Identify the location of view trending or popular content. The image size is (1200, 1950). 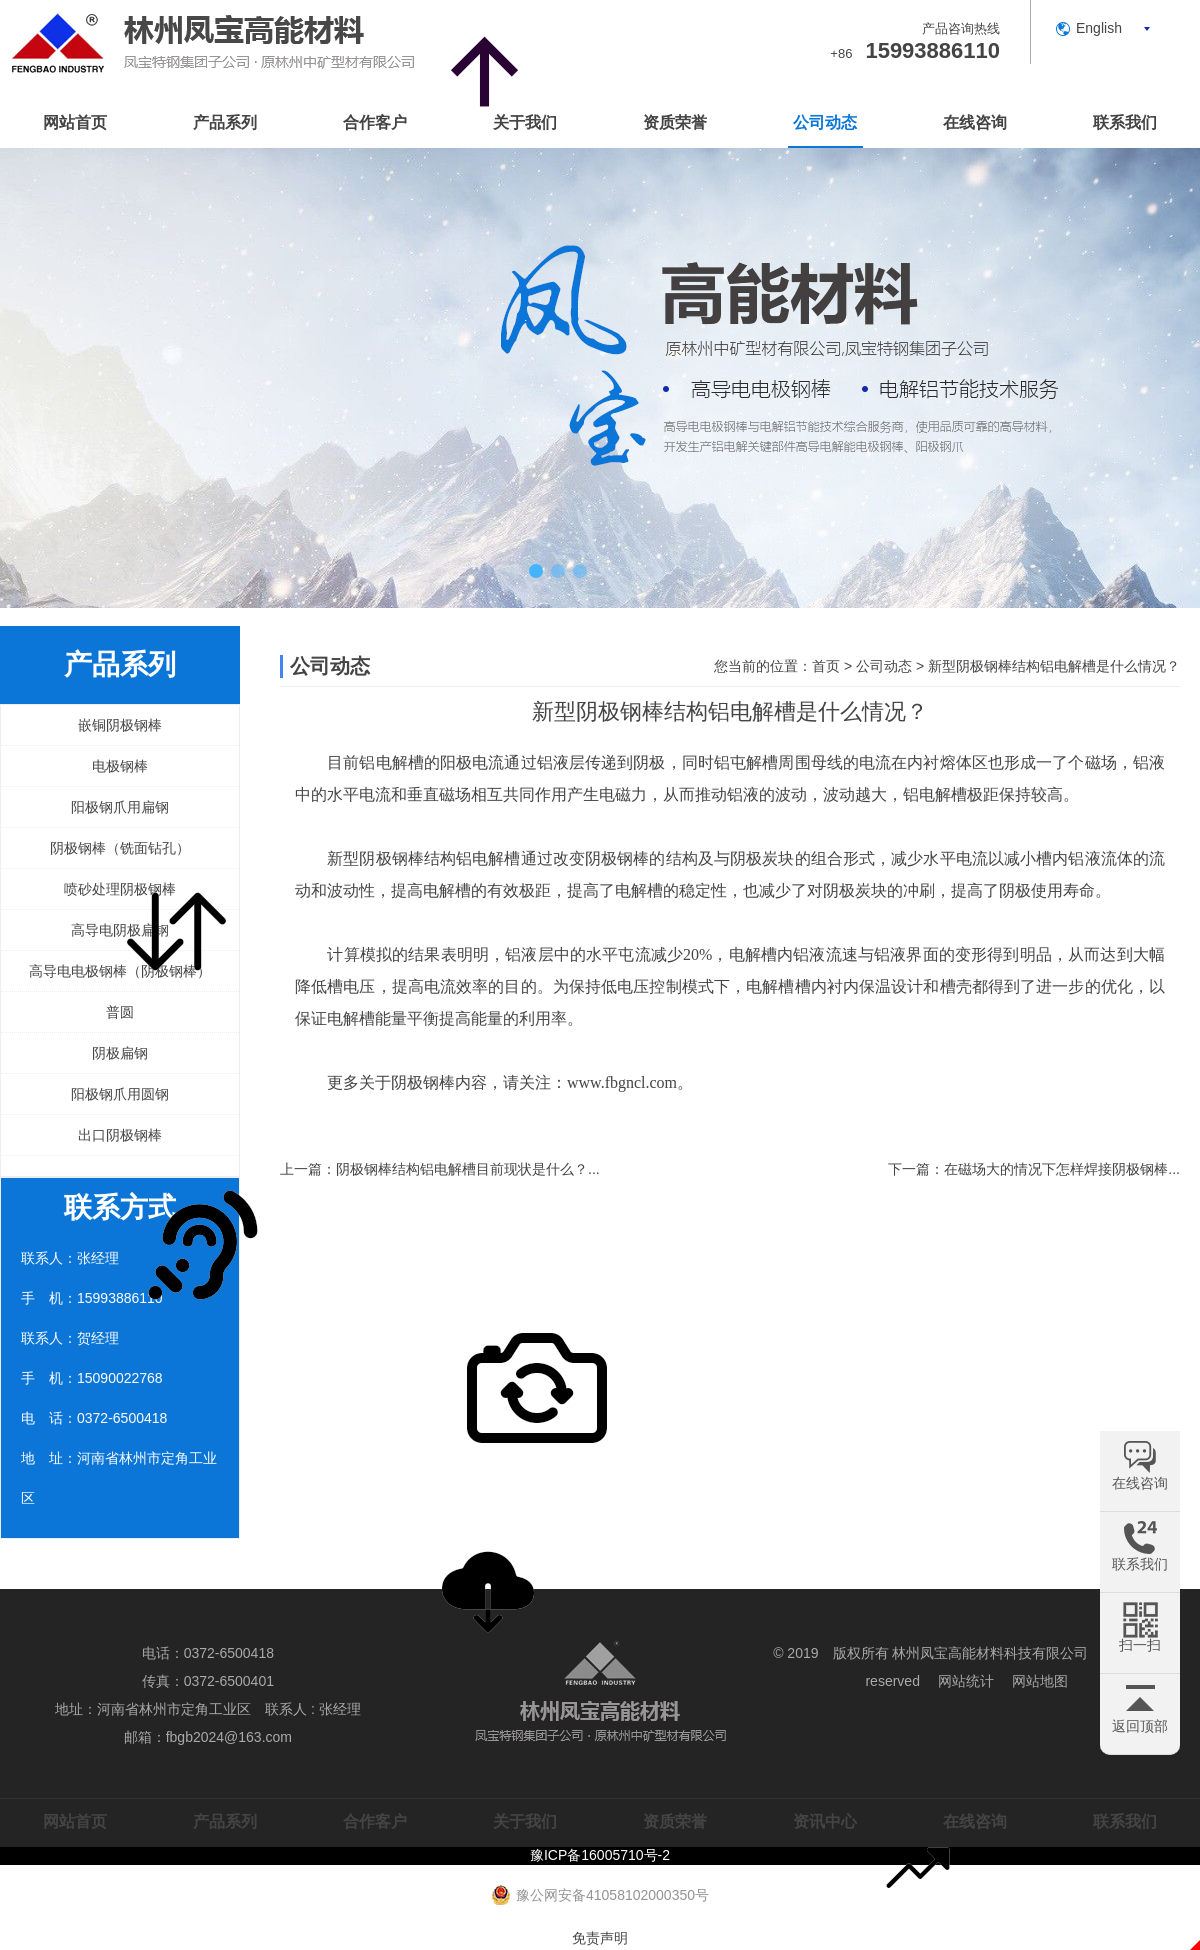
(918, 1870).